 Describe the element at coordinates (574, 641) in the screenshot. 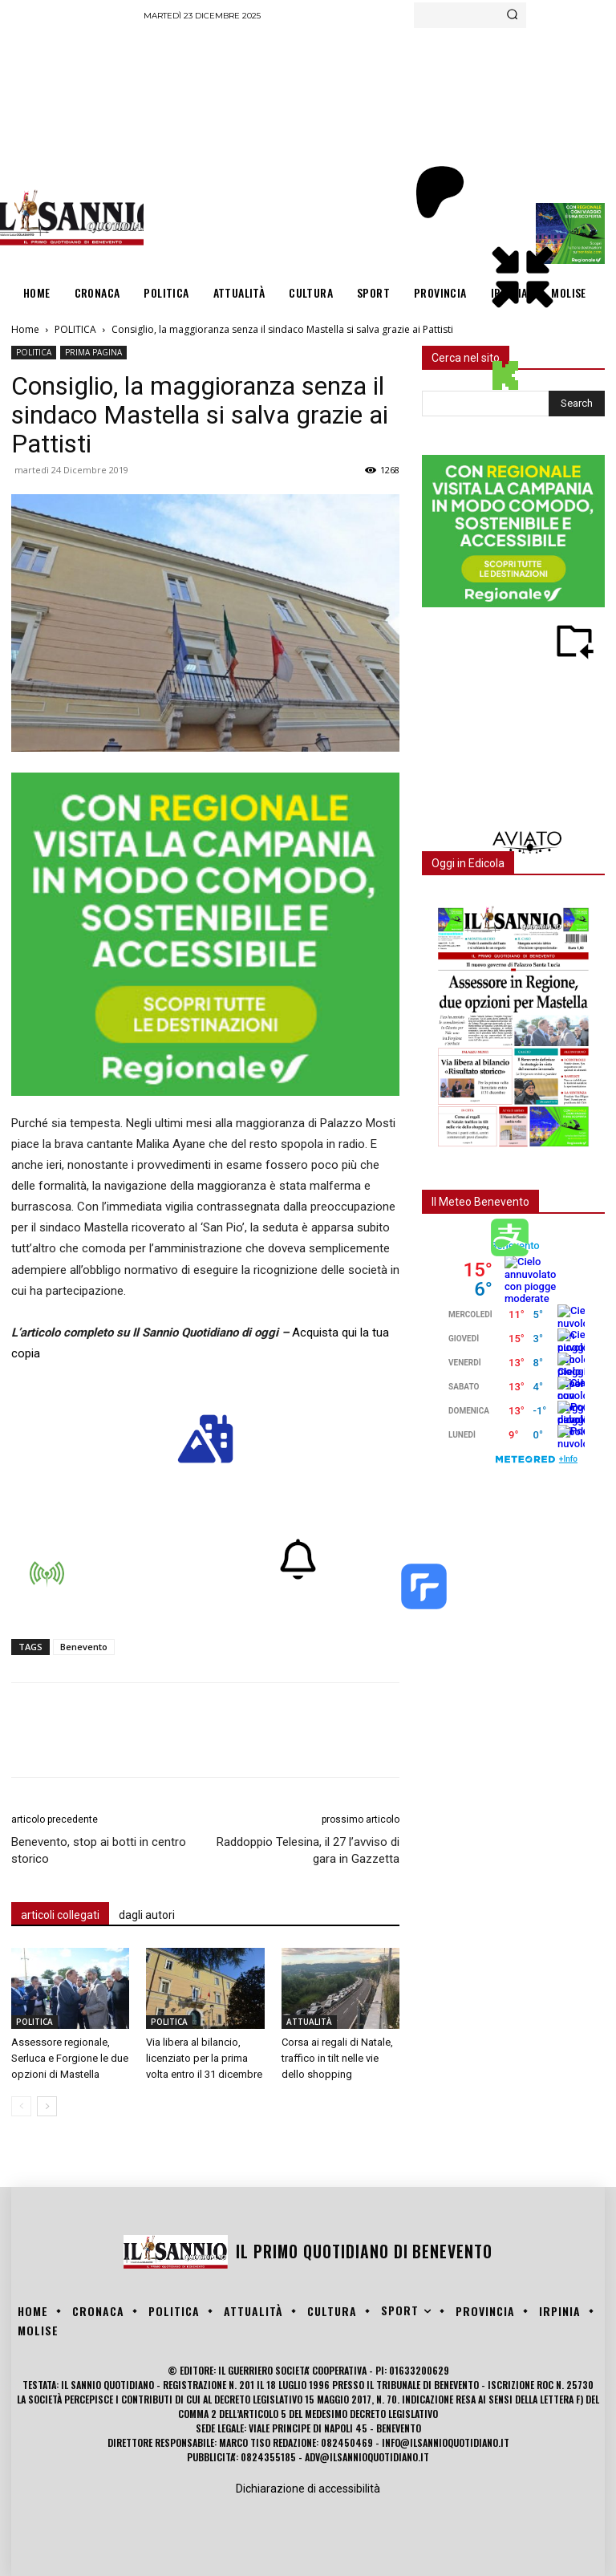

I see `view received files or downloads` at that location.